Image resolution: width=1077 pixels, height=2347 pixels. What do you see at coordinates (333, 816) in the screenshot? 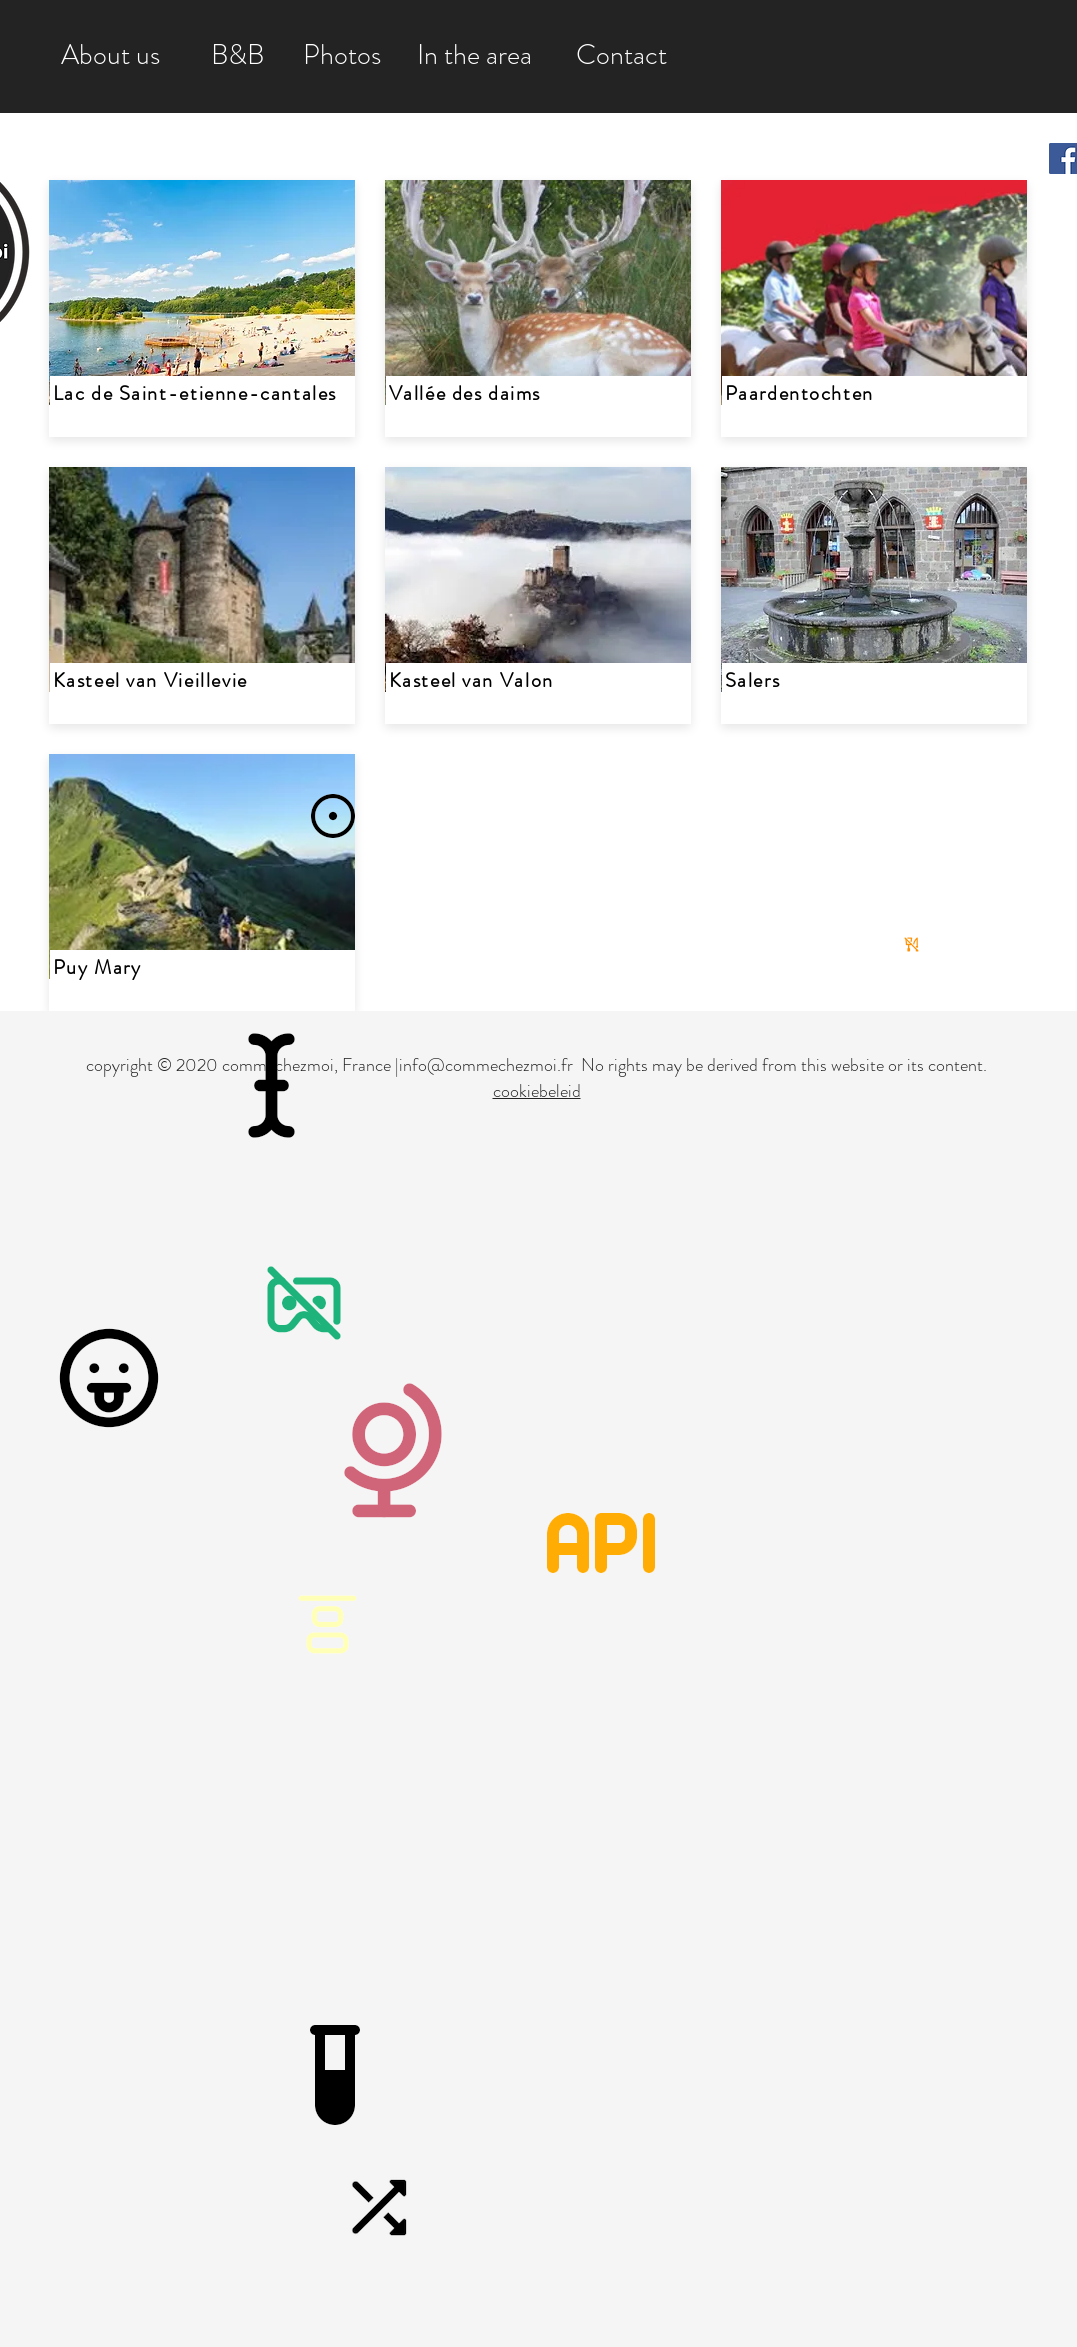
I see `open a new issue` at bounding box center [333, 816].